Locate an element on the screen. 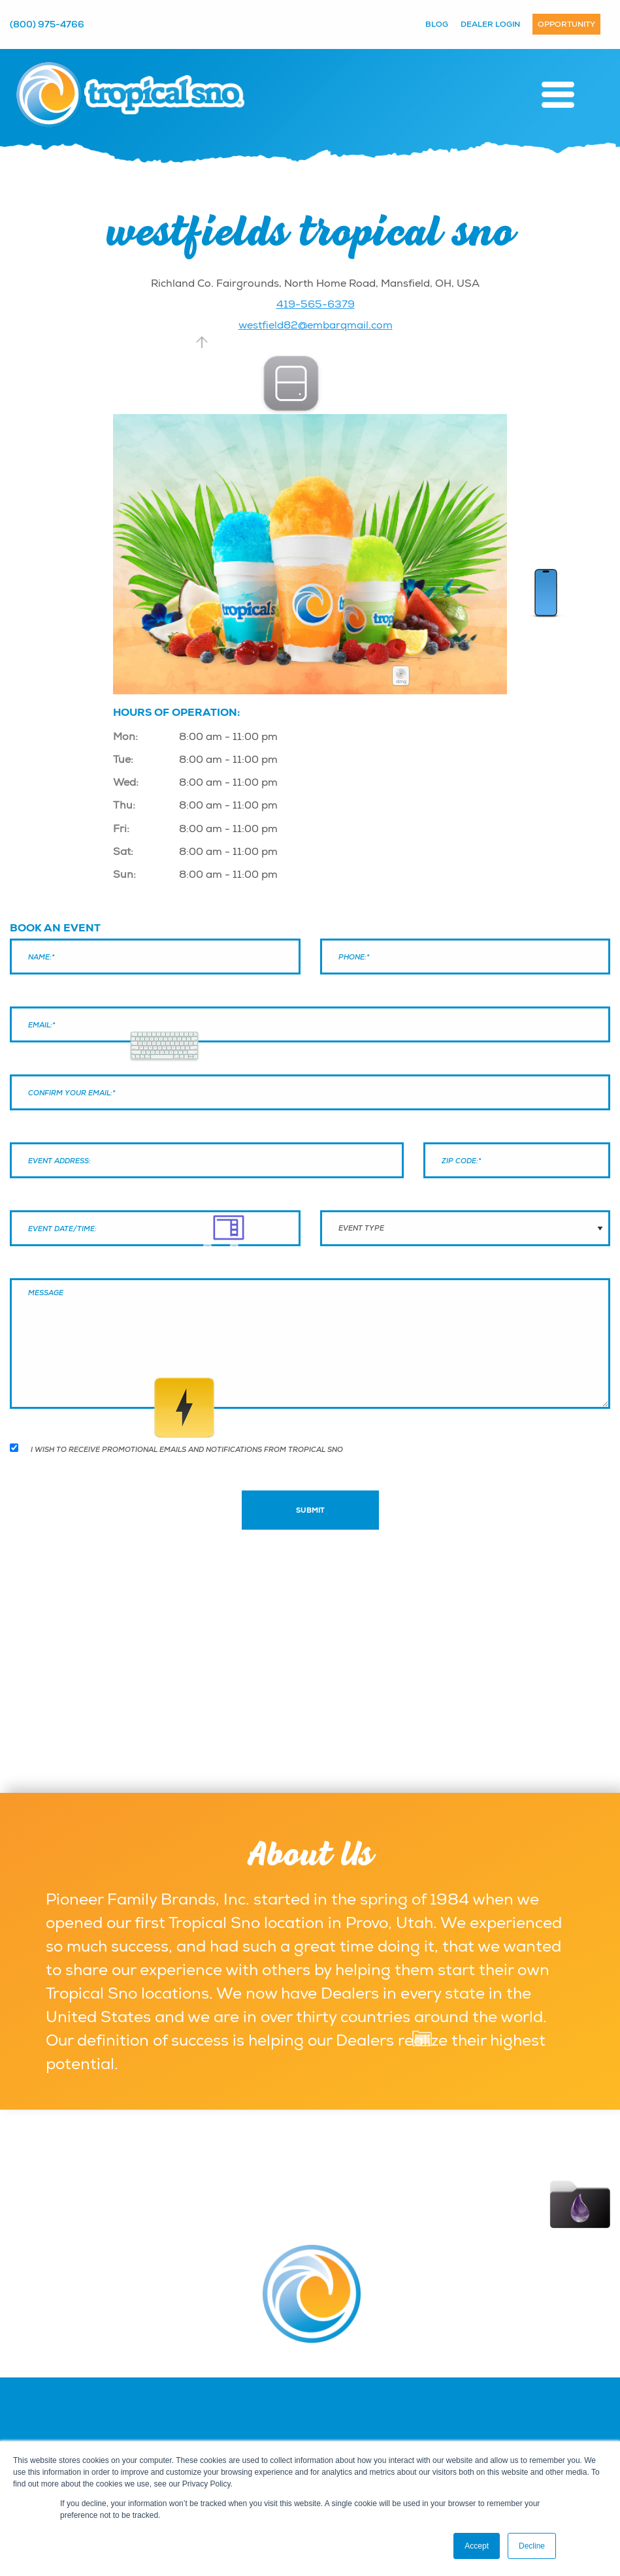 The image size is (620, 2576). connect a bluetooth keyboard is located at coordinates (164, 1045).